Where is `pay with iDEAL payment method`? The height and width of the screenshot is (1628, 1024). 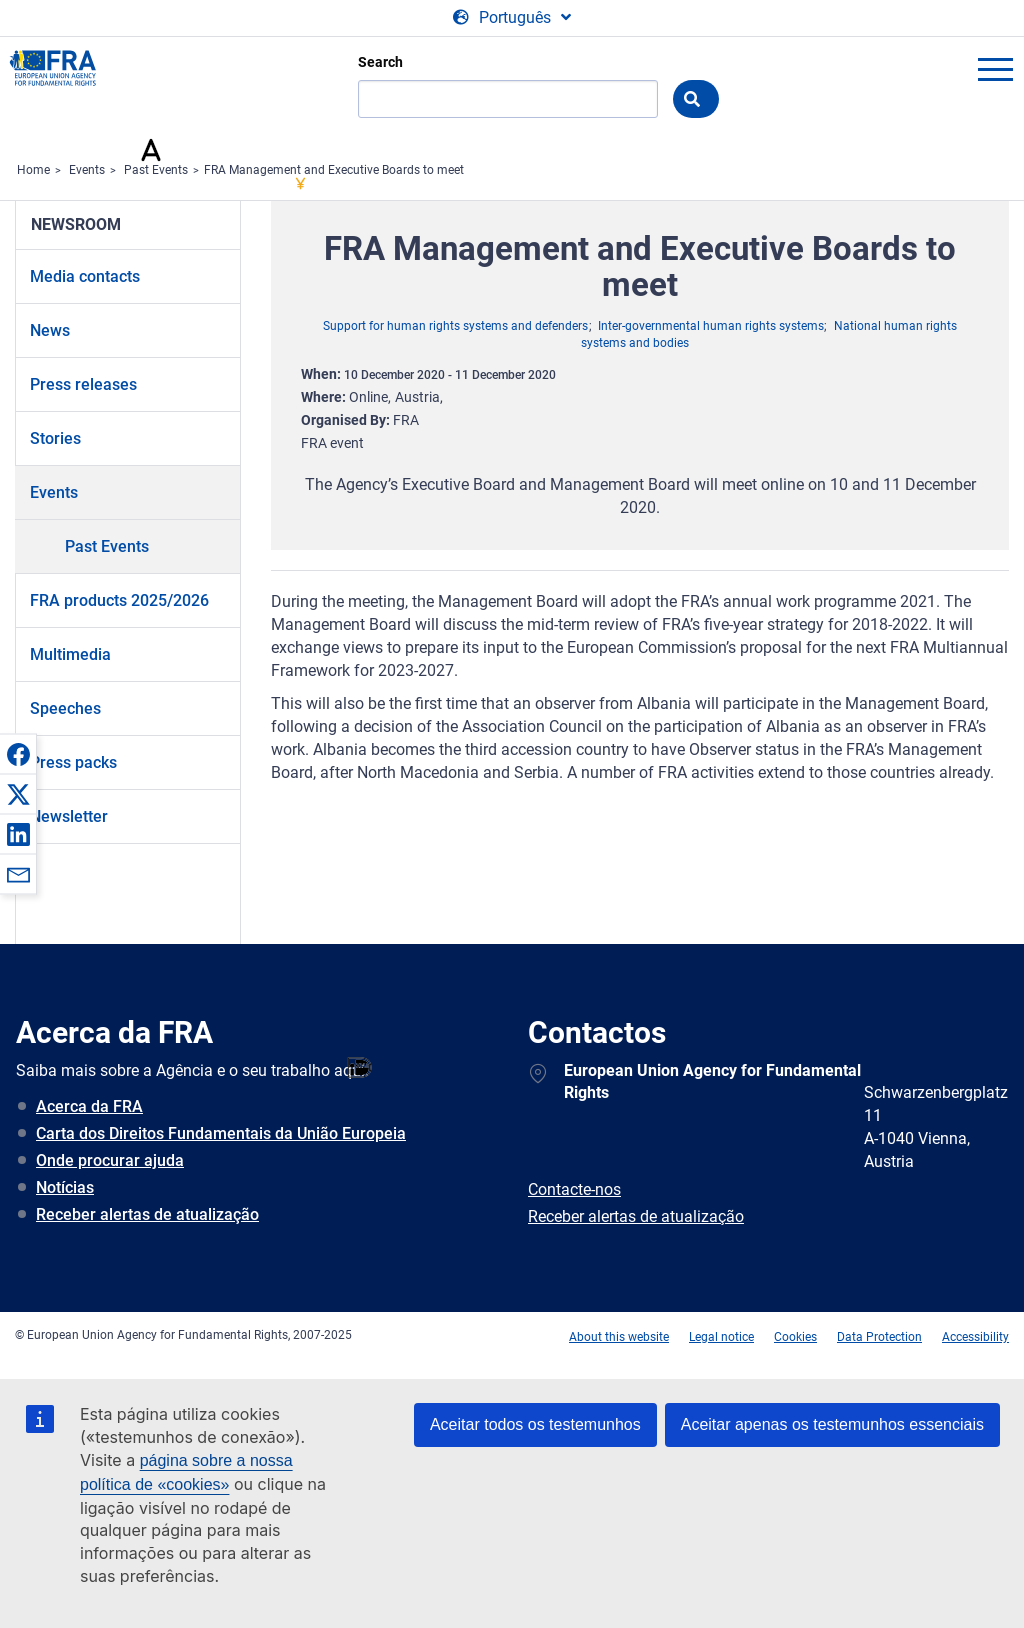 pay with iDEAL payment method is located at coordinates (359, 1067).